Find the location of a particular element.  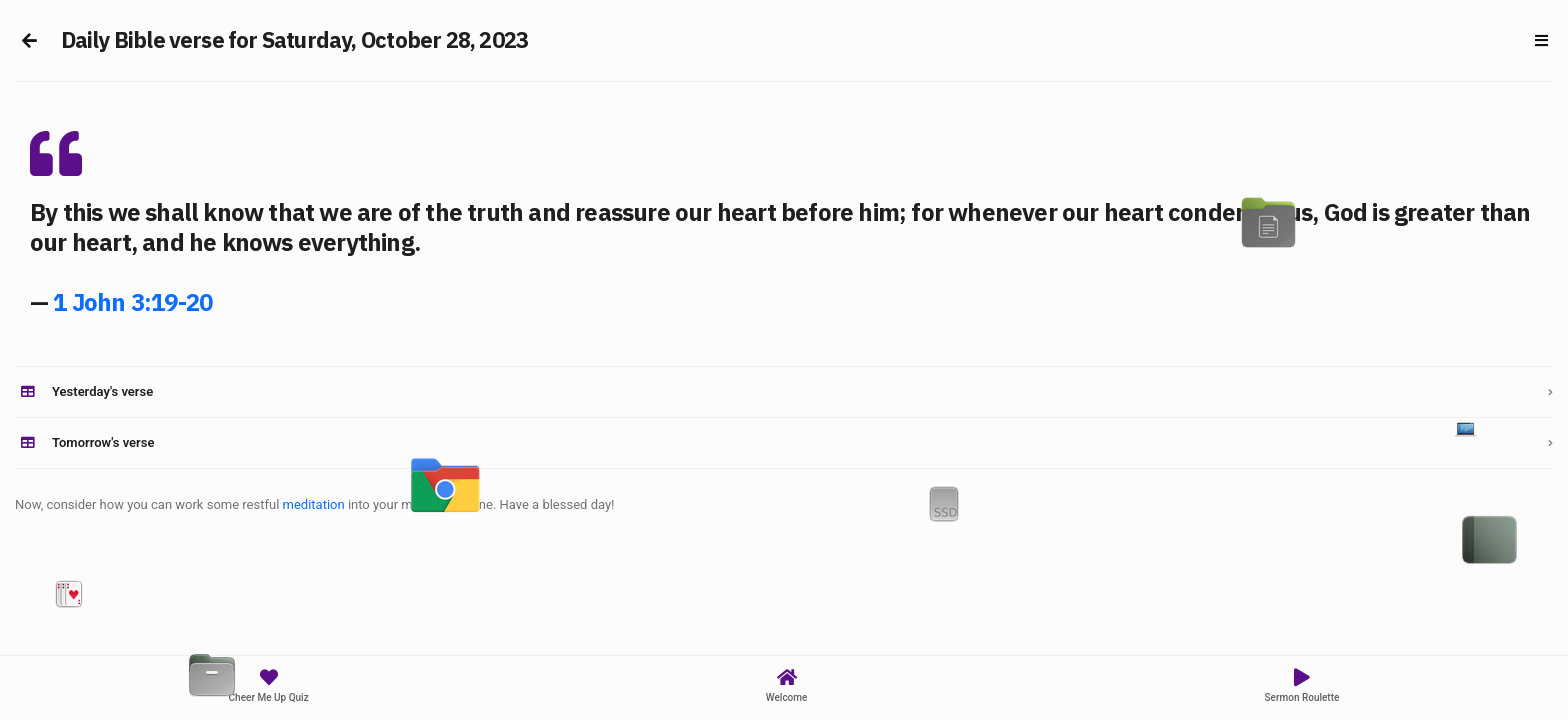

open solitaire card game is located at coordinates (69, 594).